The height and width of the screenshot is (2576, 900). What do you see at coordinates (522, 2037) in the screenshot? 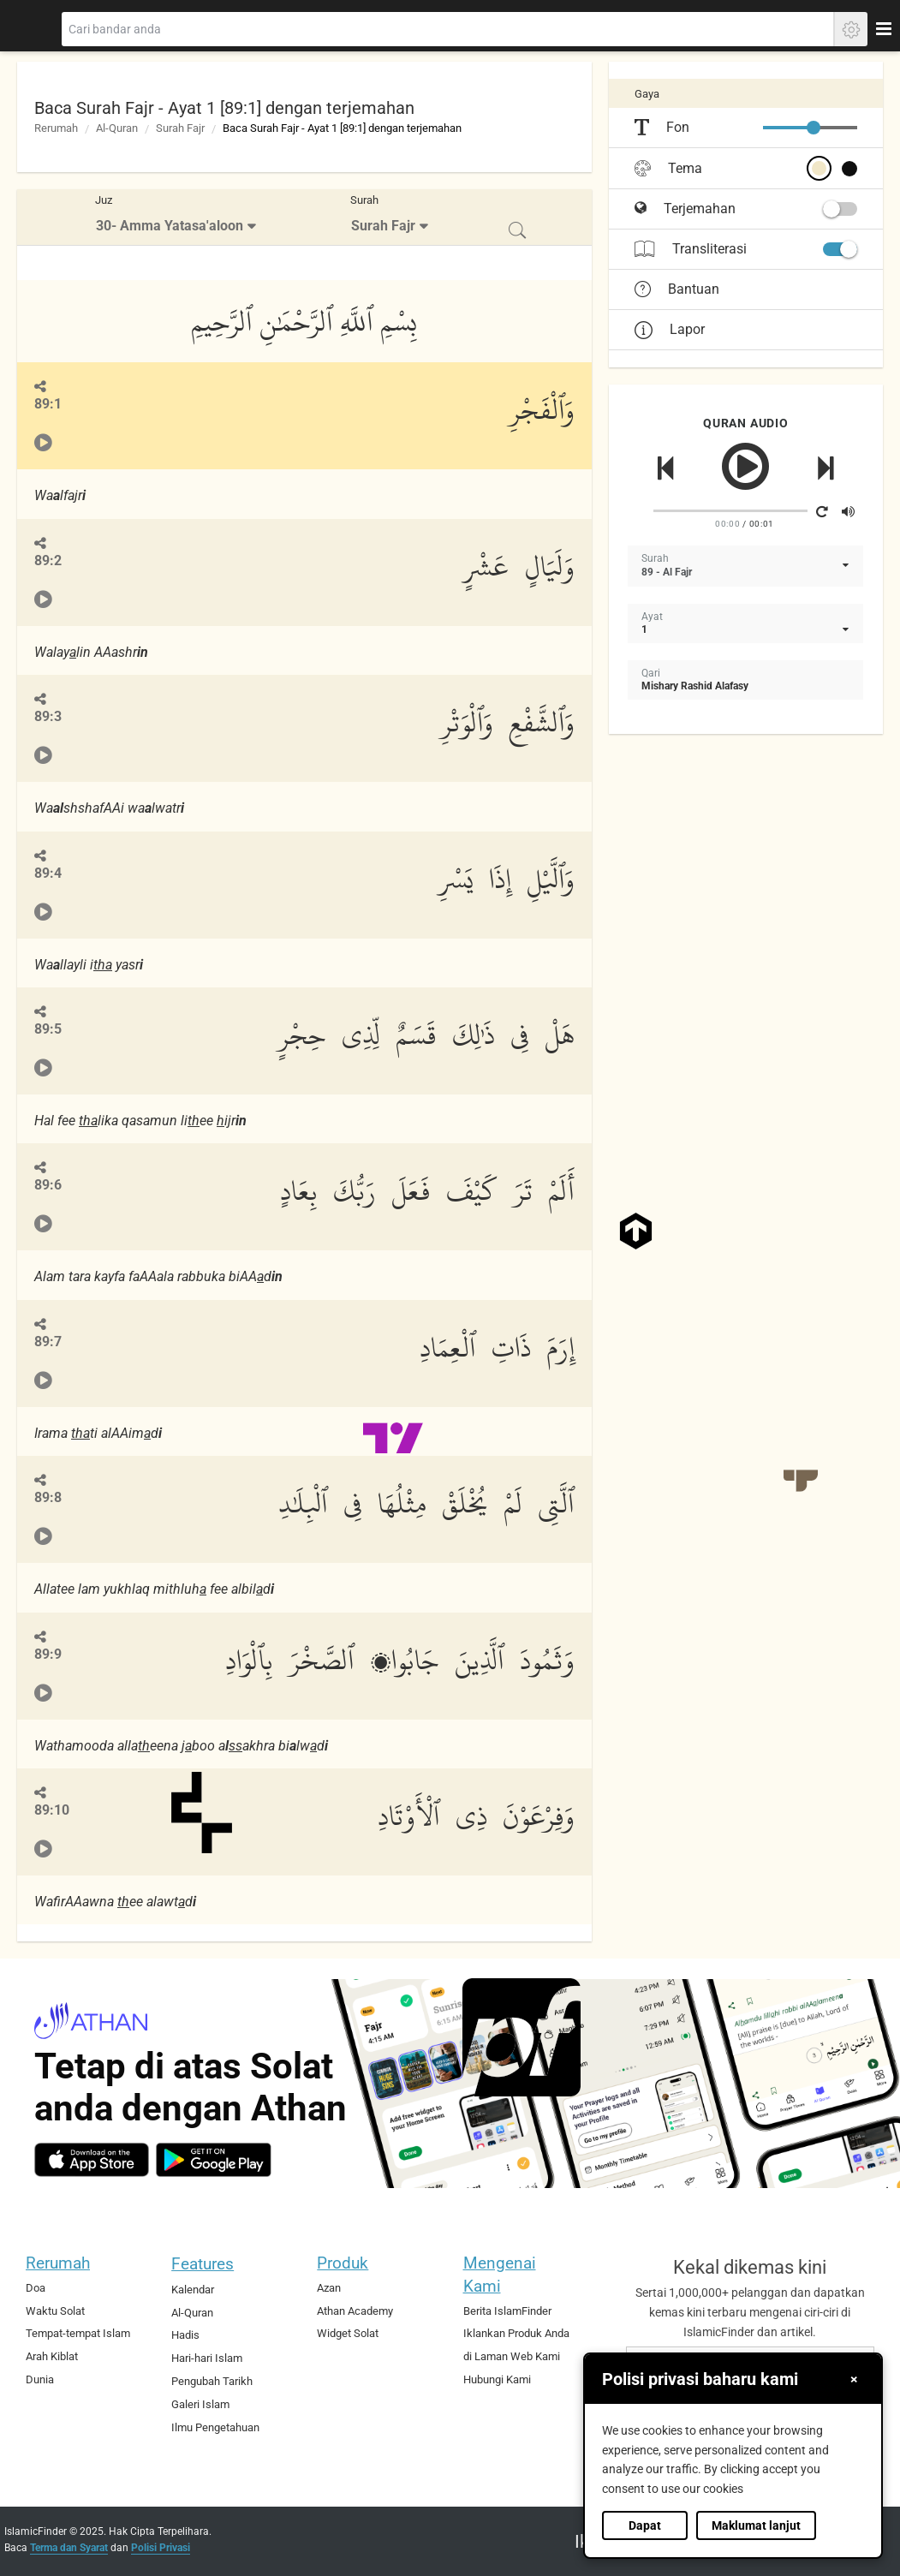
I see `open pfSense firewall dashboard` at bounding box center [522, 2037].